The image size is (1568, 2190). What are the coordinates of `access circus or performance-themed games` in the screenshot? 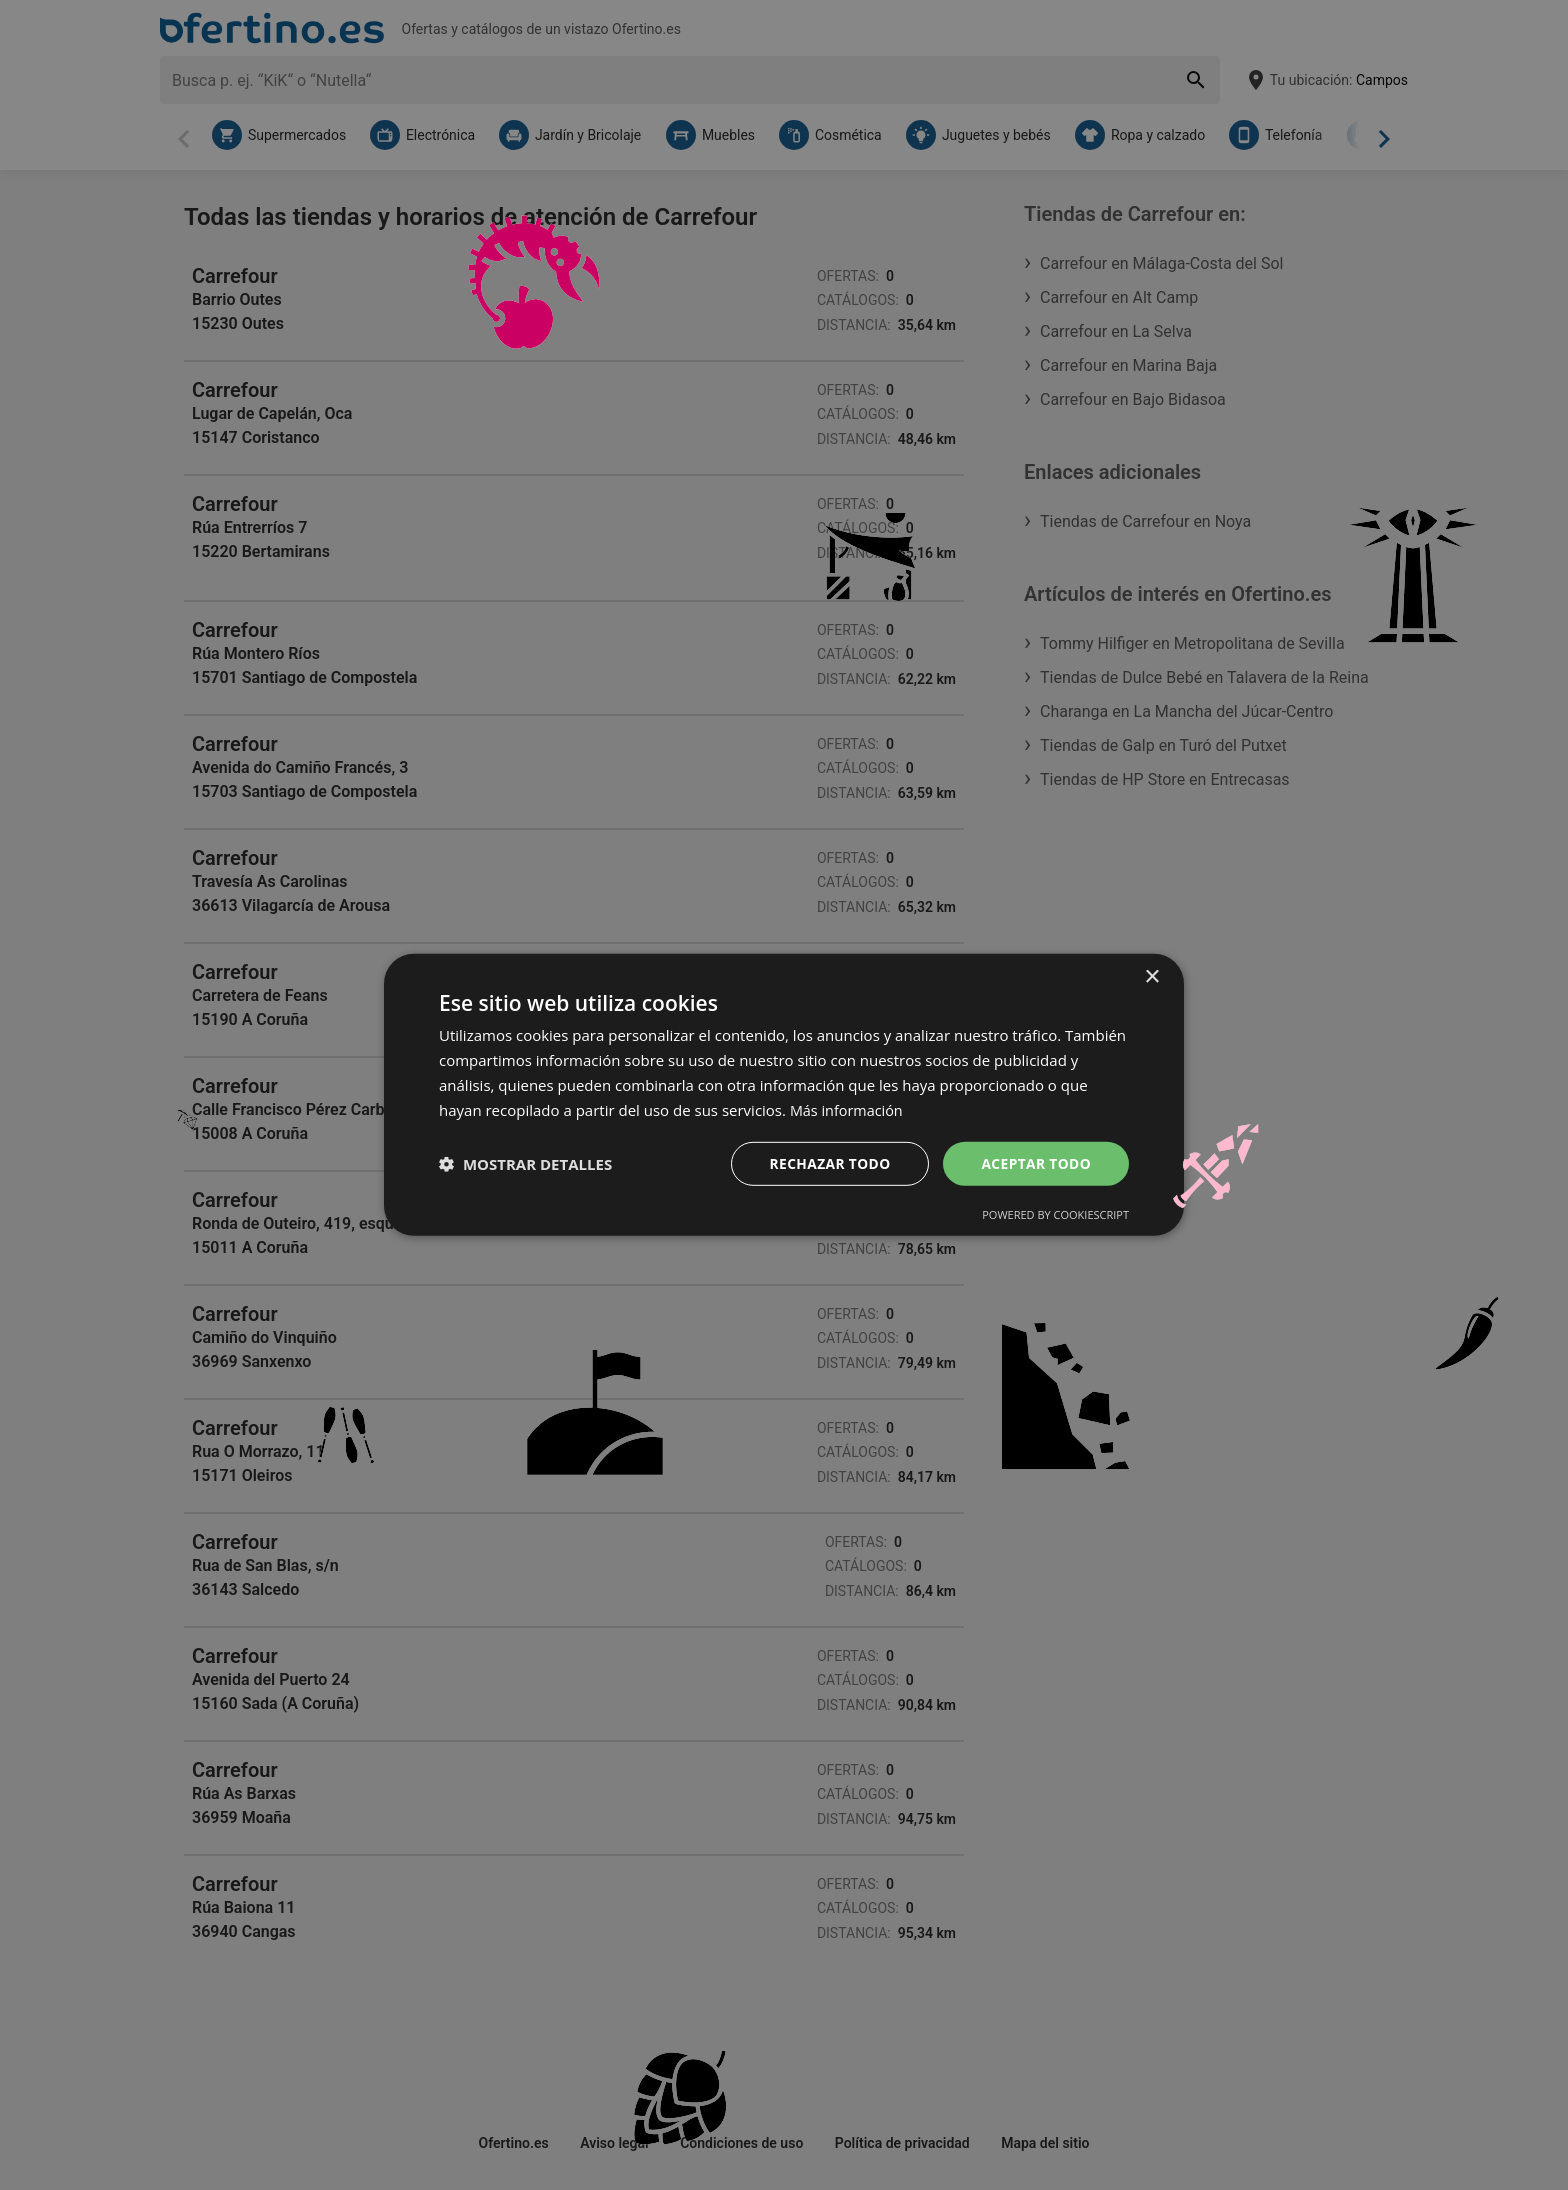 It's located at (346, 1435).